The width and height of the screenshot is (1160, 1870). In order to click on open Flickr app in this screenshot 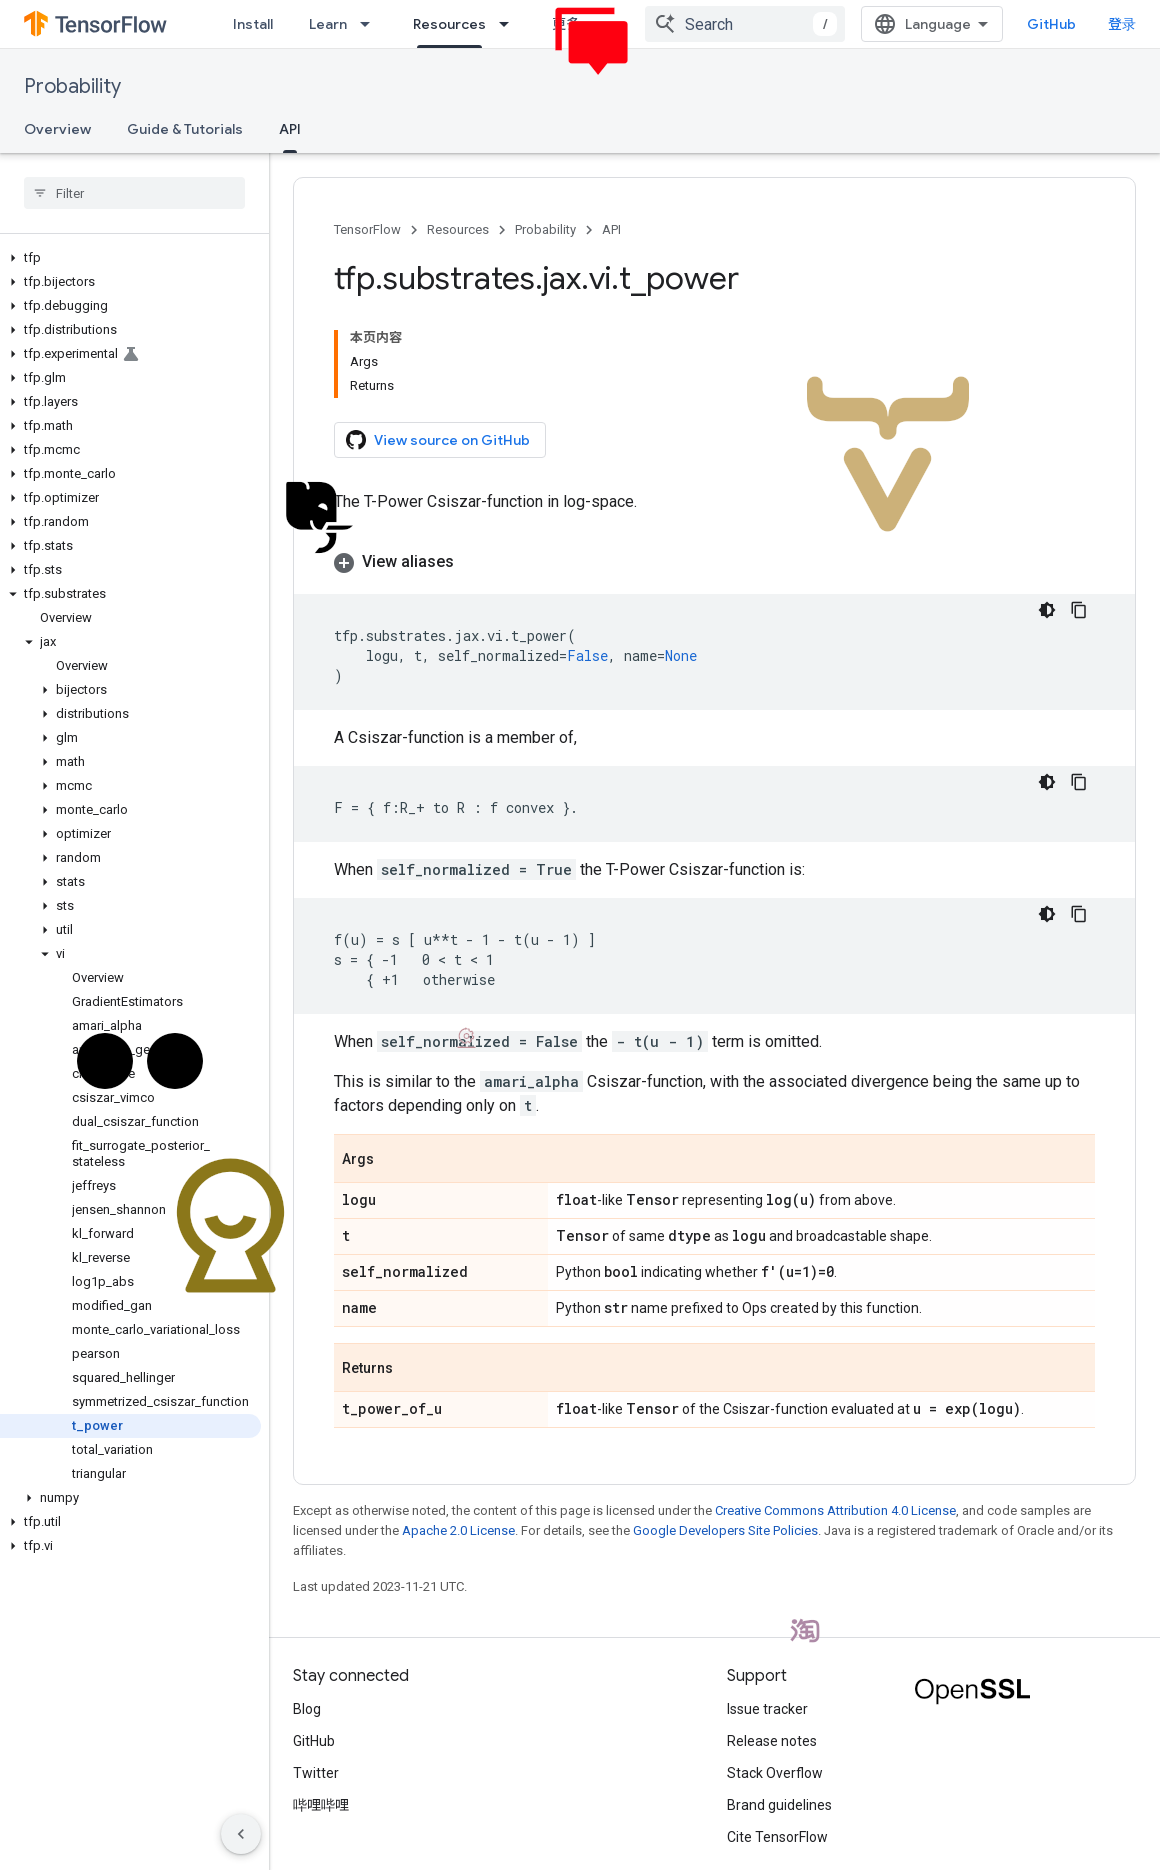, I will do `click(140, 1061)`.